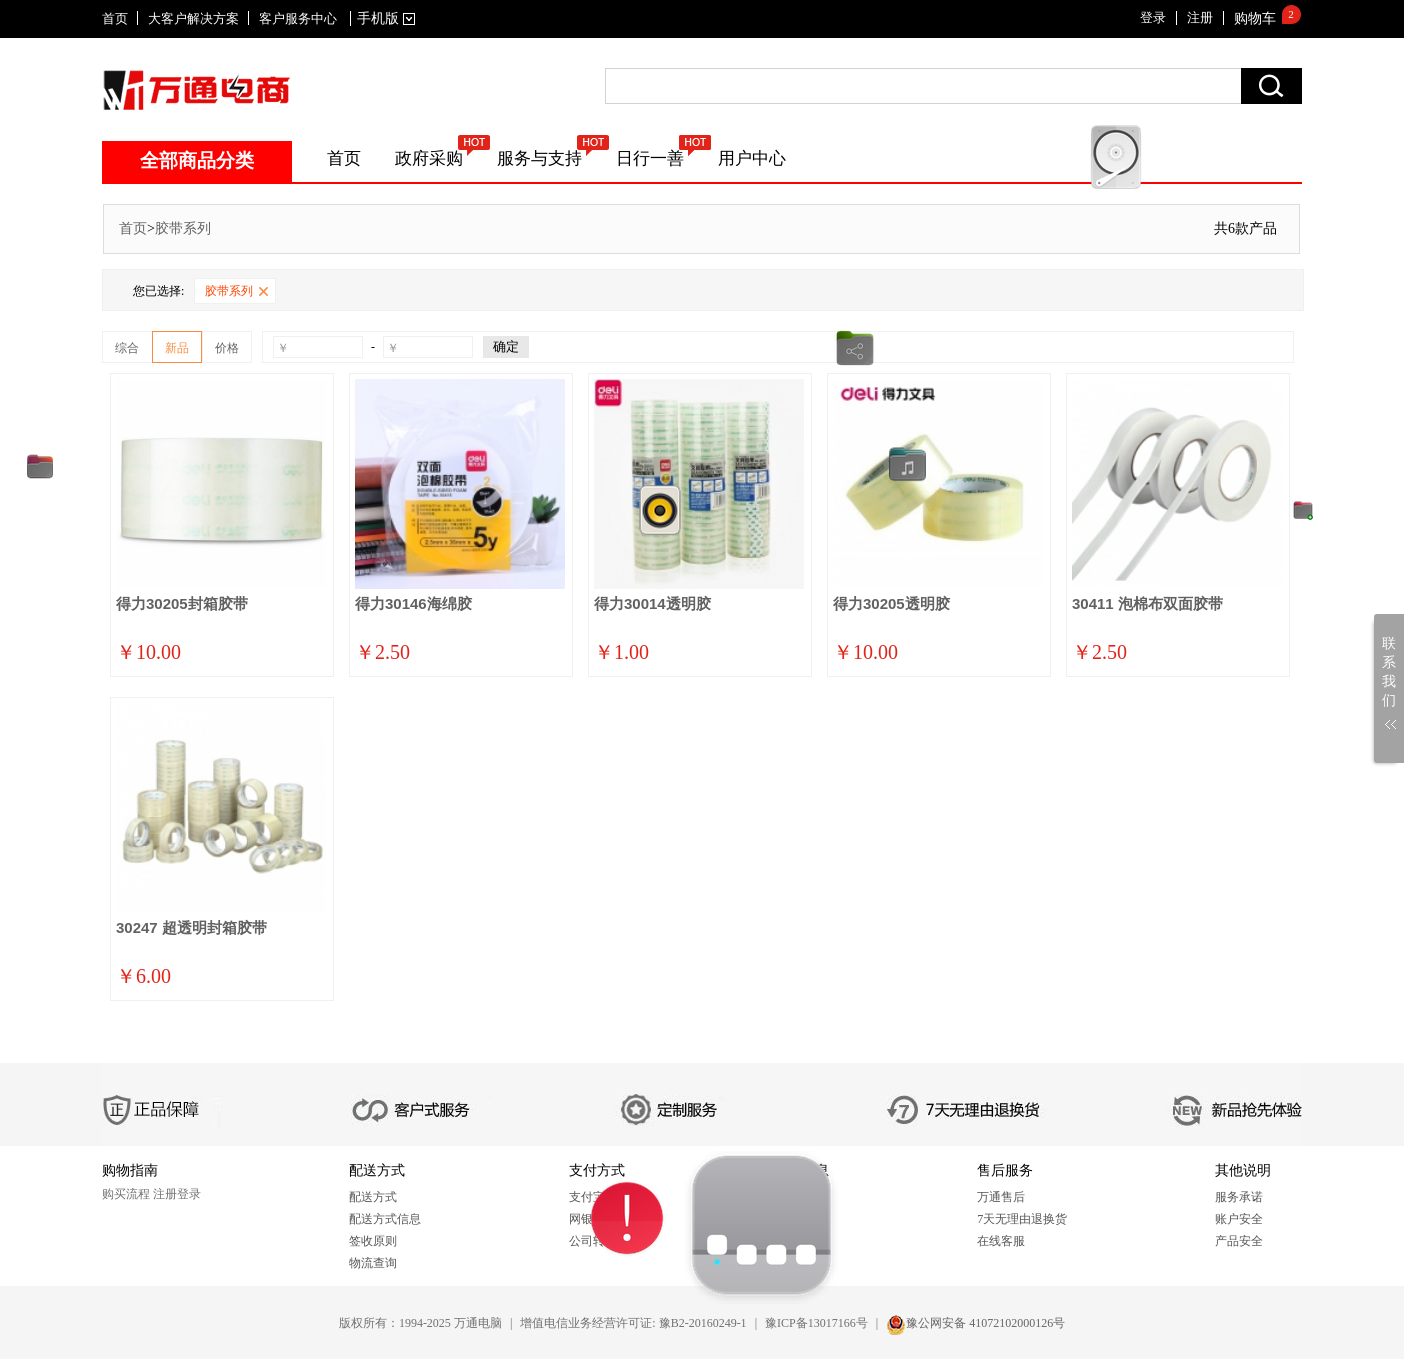 This screenshot has width=1404, height=1359. What do you see at coordinates (40, 466) in the screenshot?
I see `indicates an open or expanded folder` at bounding box center [40, 466].